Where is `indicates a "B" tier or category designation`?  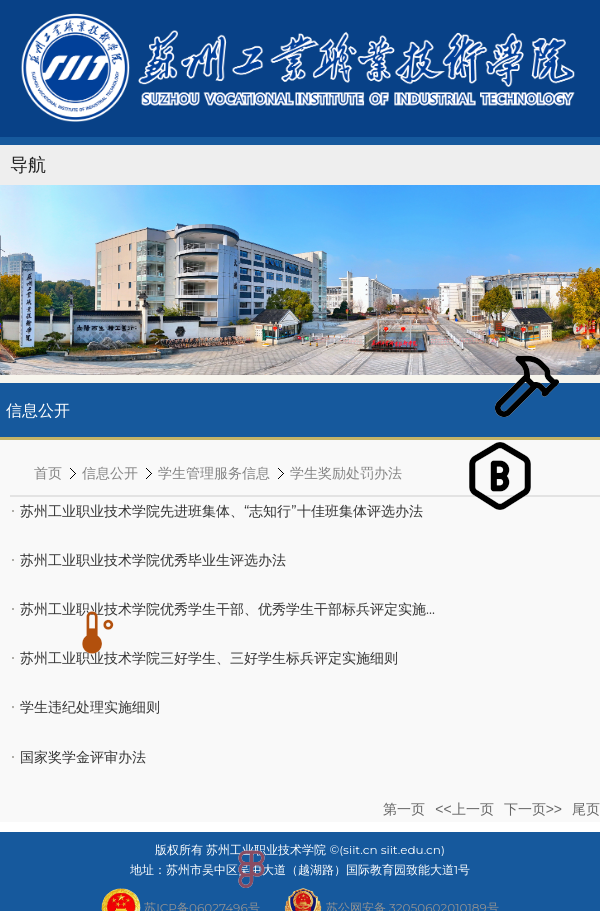 indicates a "B" tier or category designation is located at coordinates (500, 476).